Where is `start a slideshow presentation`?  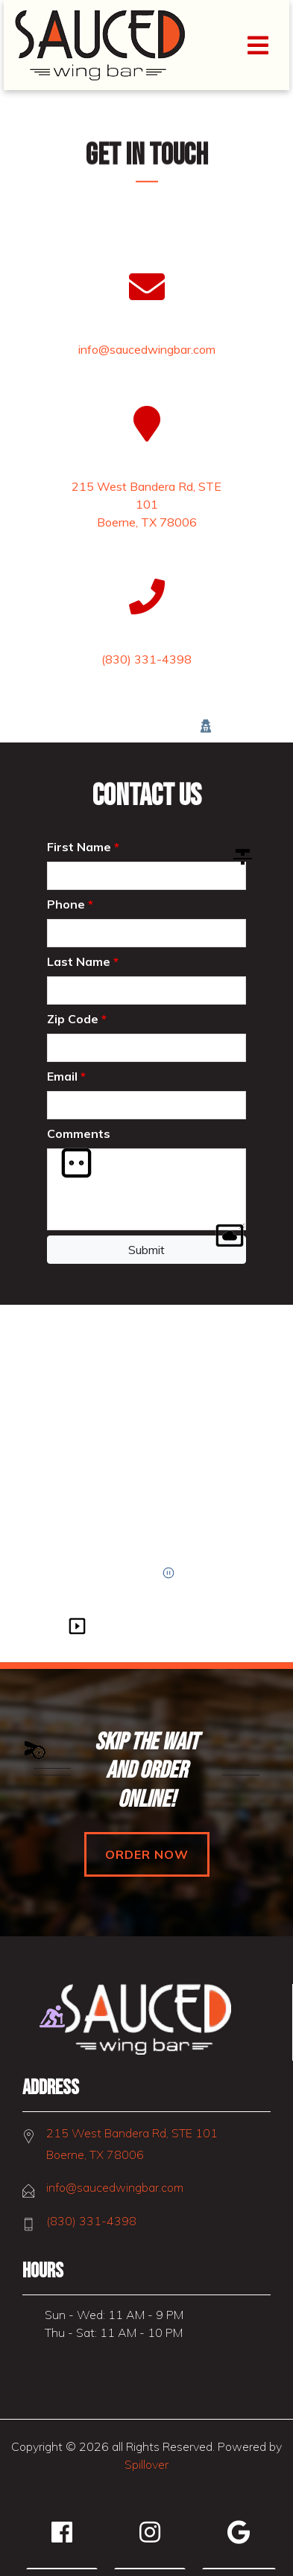 start a slideshow presentation is located at coordinates (77, 1626).